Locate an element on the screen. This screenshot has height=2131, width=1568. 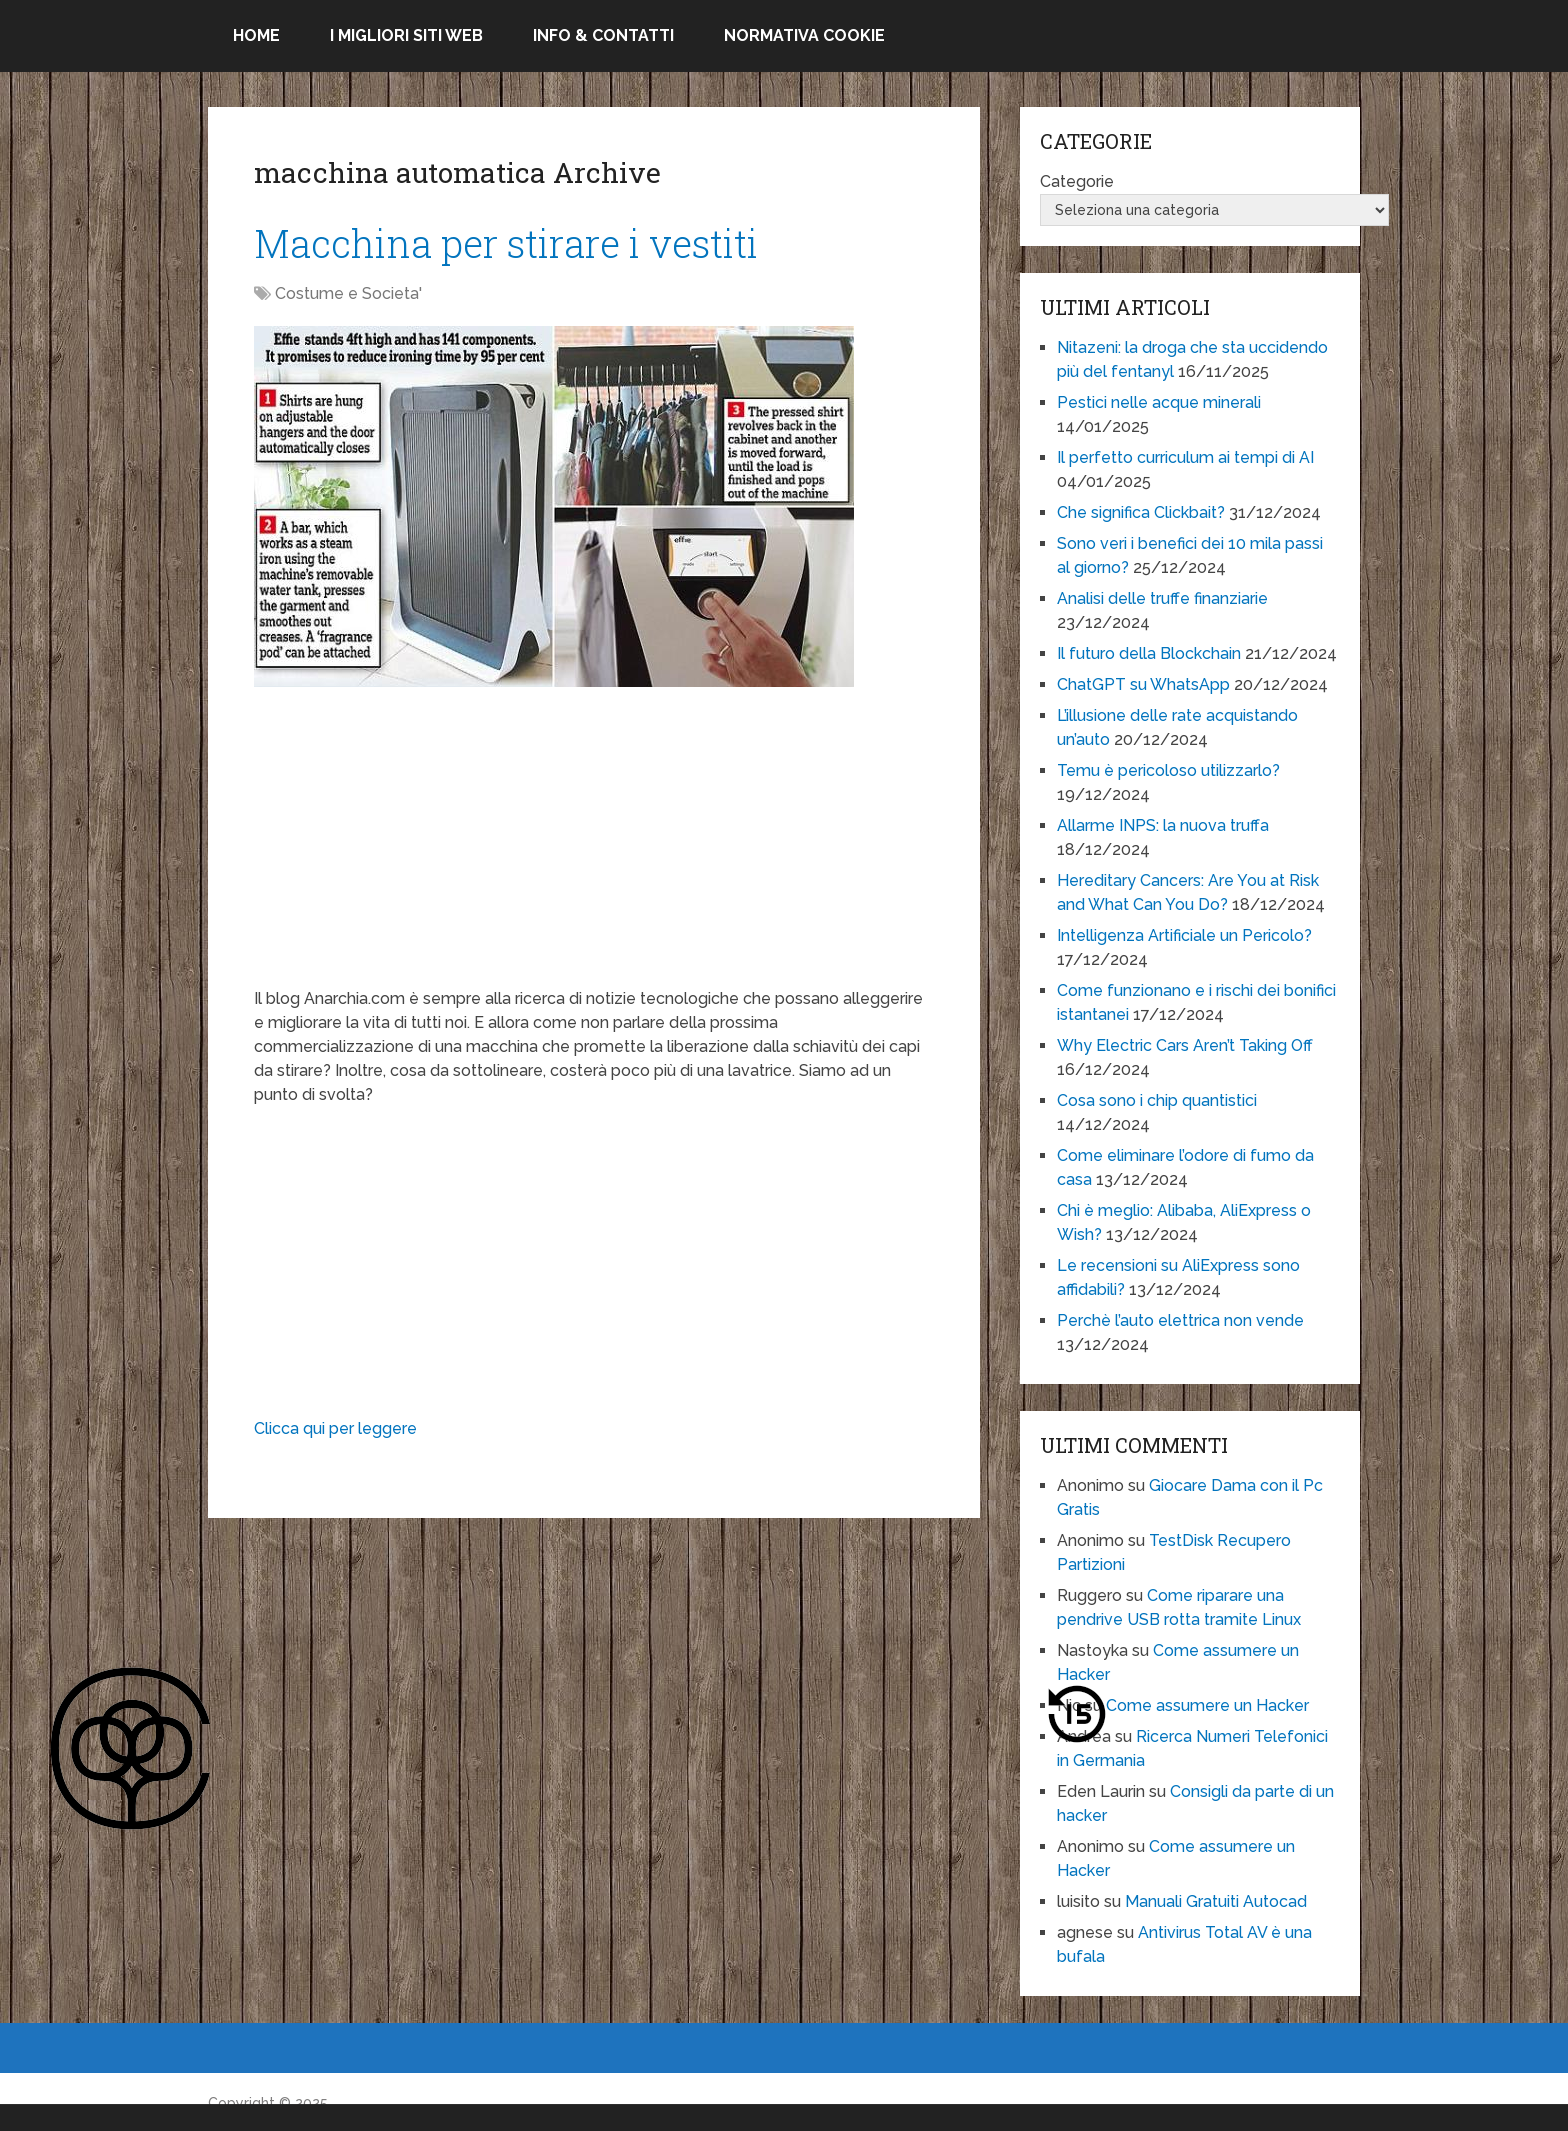
visit cotton bureau website is located at coordinates (130, 1748).